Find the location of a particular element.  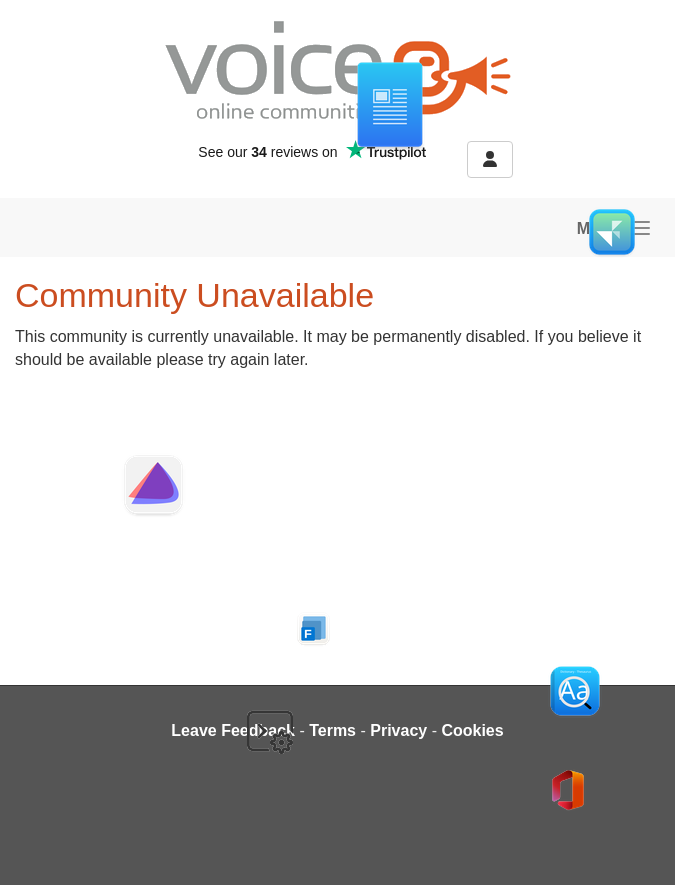

launch endeavouros linux application is located at coordinates (153, 484).